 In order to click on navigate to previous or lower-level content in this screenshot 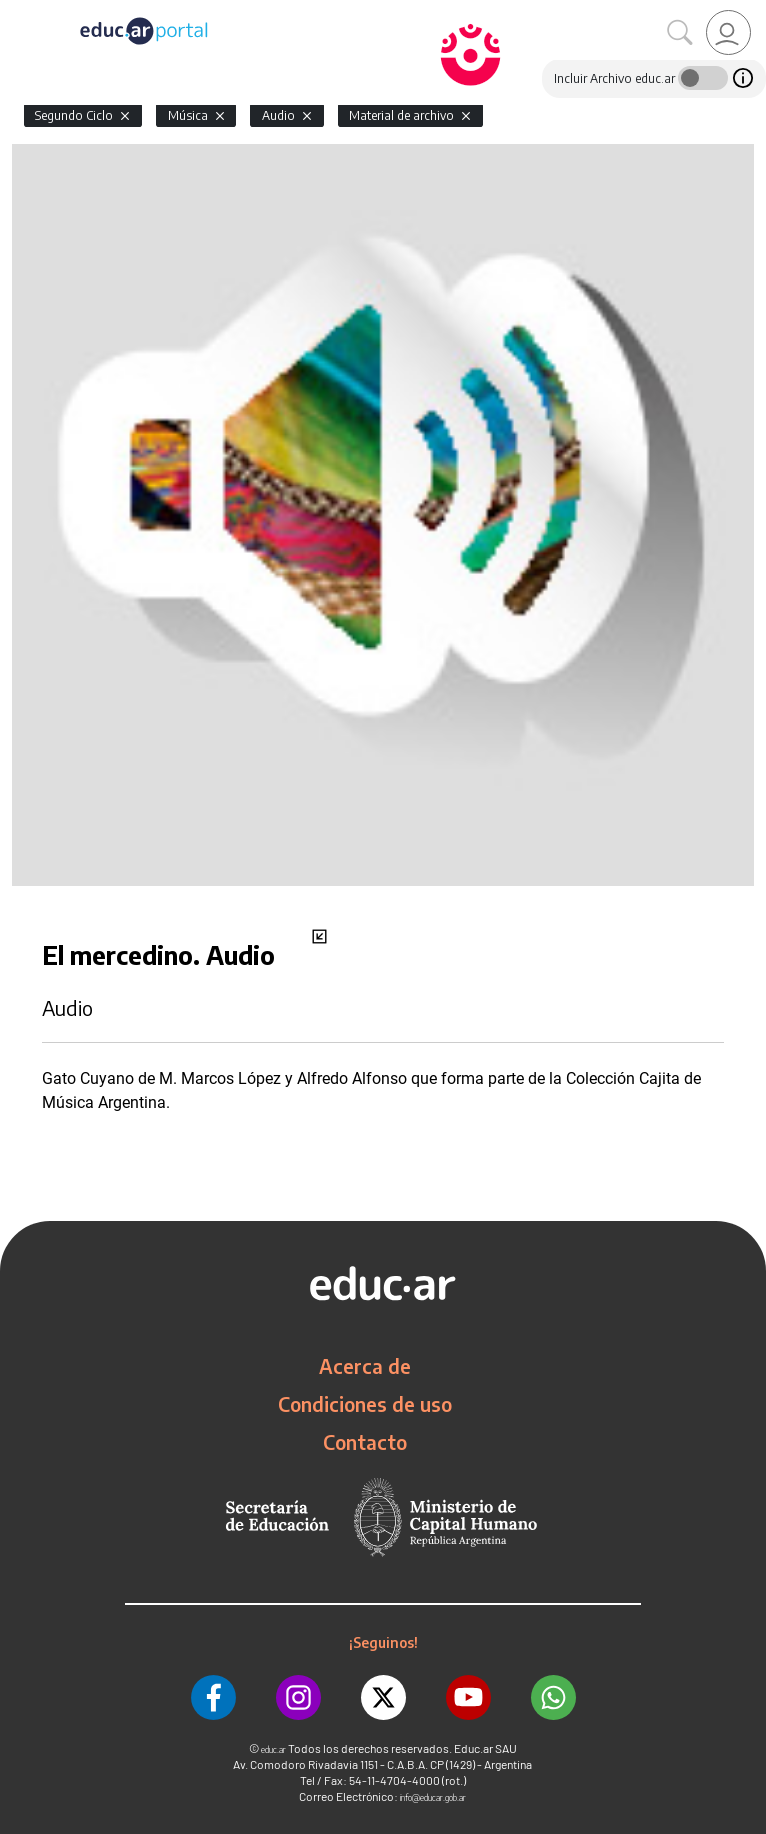, I will do `click(319, 936)`.